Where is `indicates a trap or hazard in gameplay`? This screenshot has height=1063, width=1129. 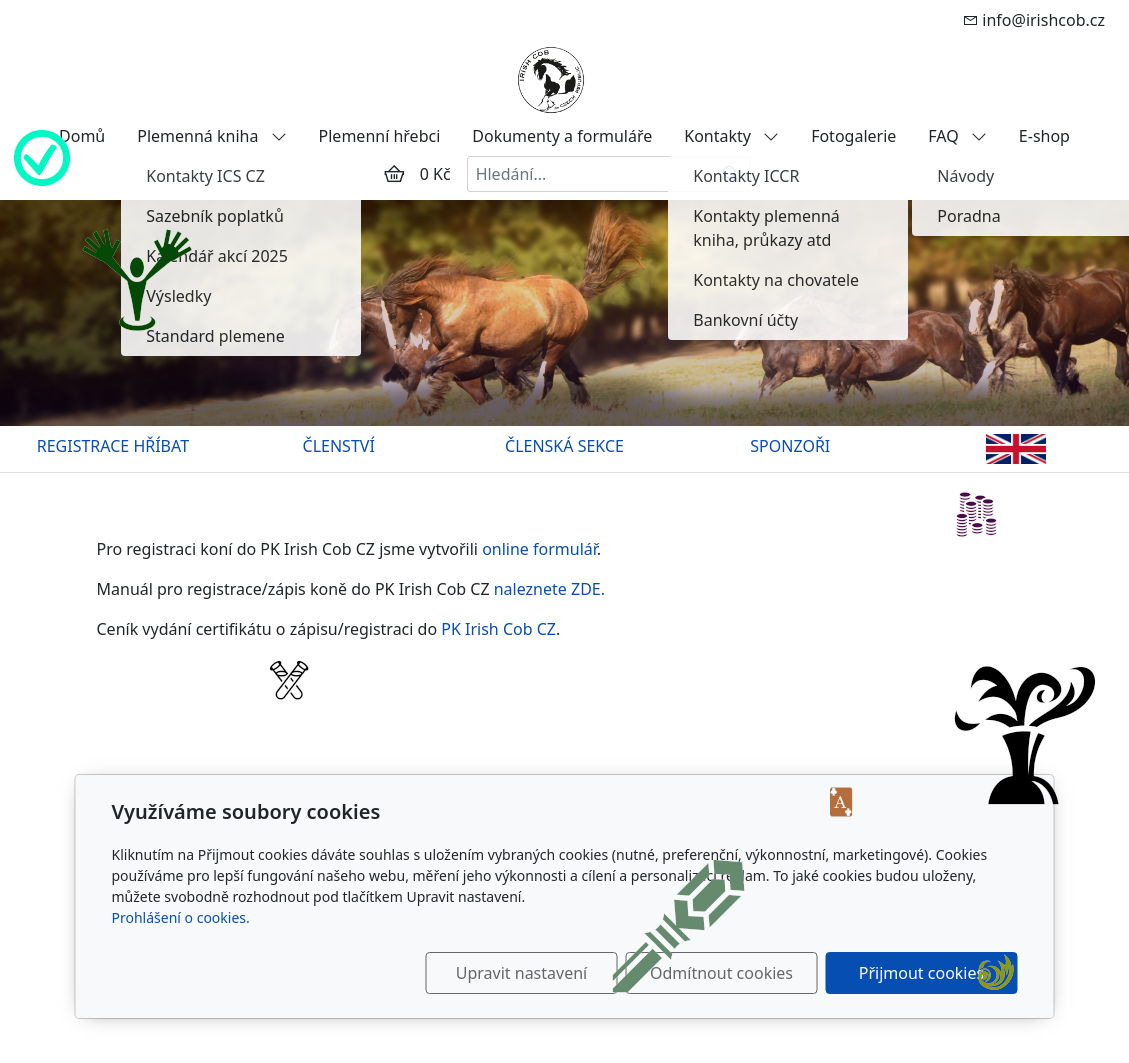
indicates a trap or hazard in gameplay is located at coordinates (136, 276).